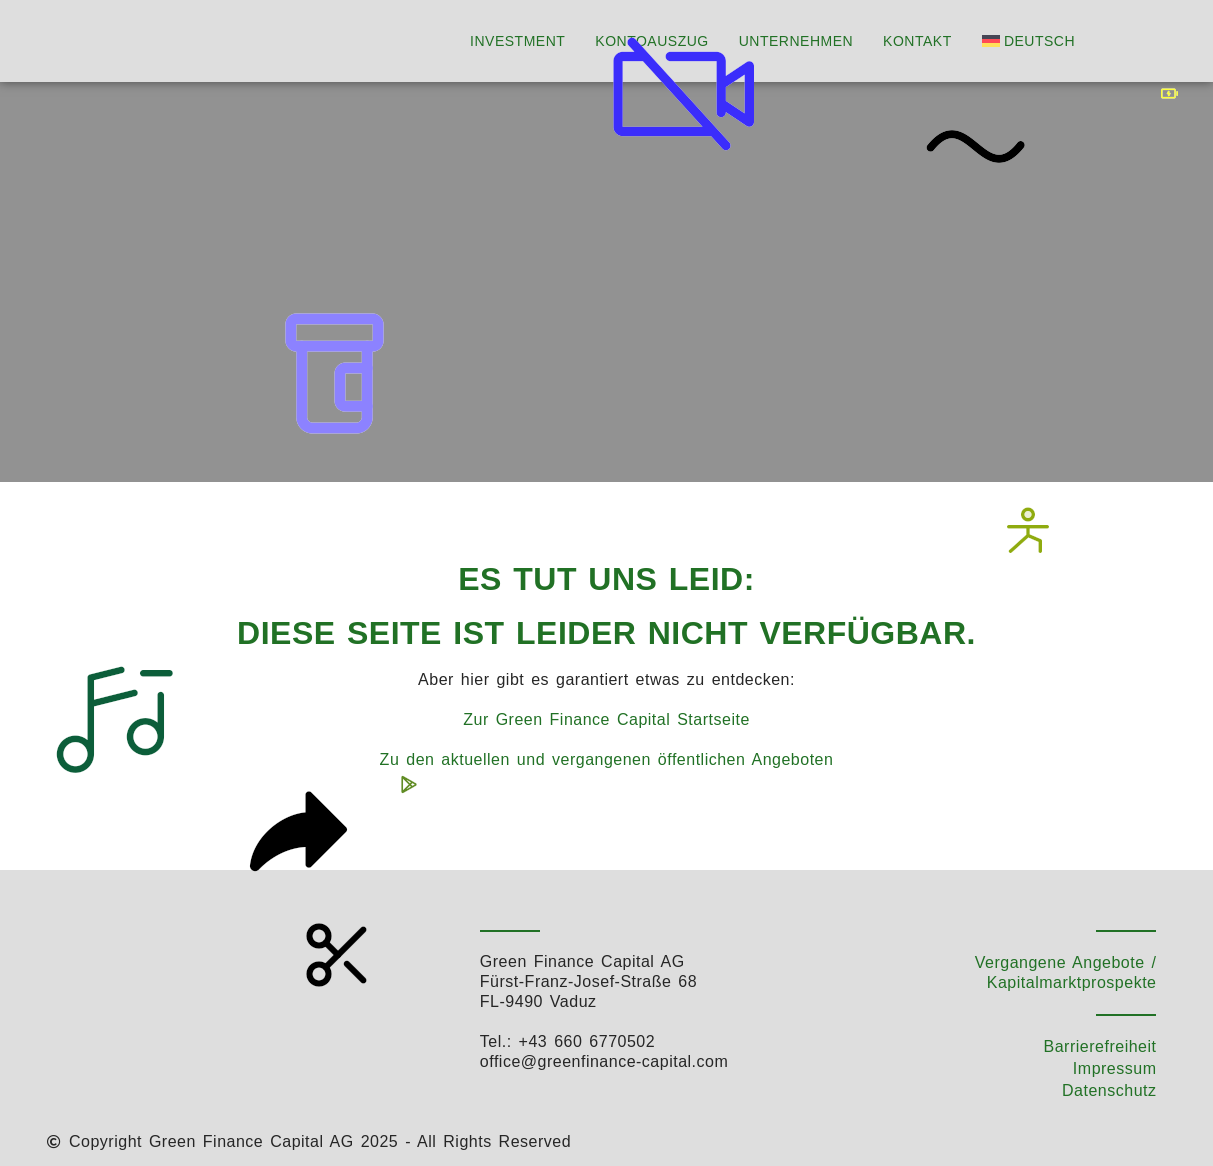  Describe the element at coordinates (1028, 532) in the screenshot. I see `access tai chi or meditation exercises` at that location.